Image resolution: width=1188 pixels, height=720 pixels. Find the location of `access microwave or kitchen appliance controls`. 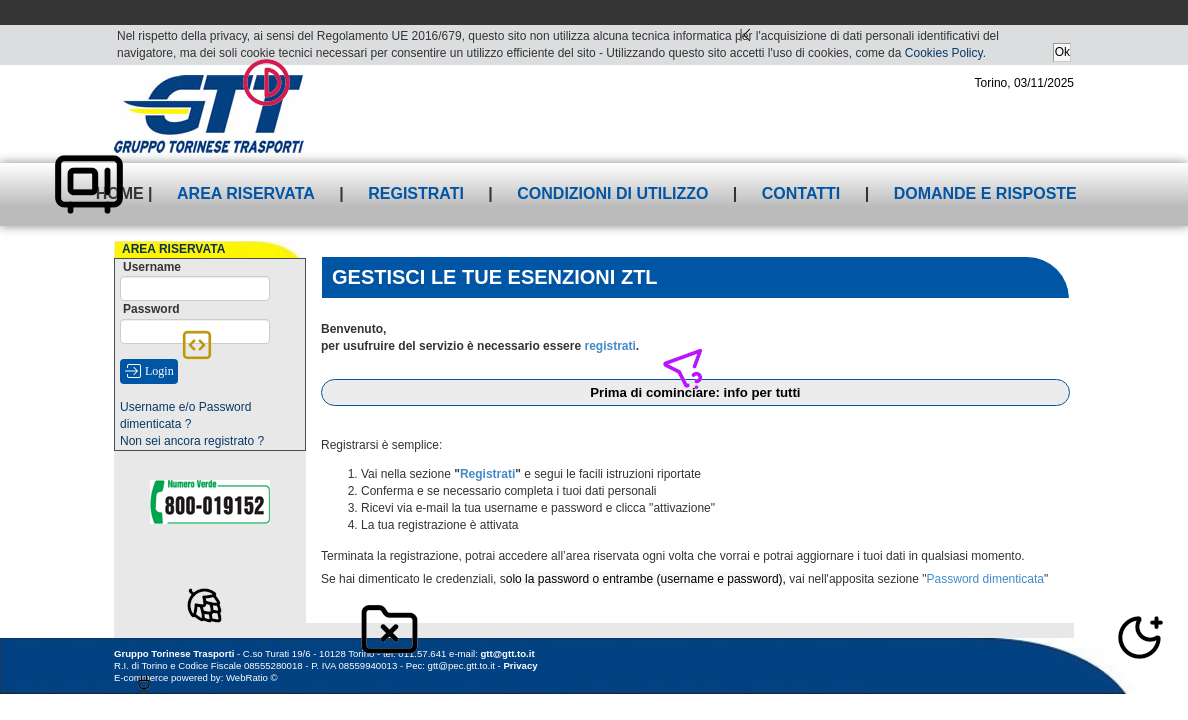

access microwave or kitchen appliance controls is located at coordinates (89, 183).